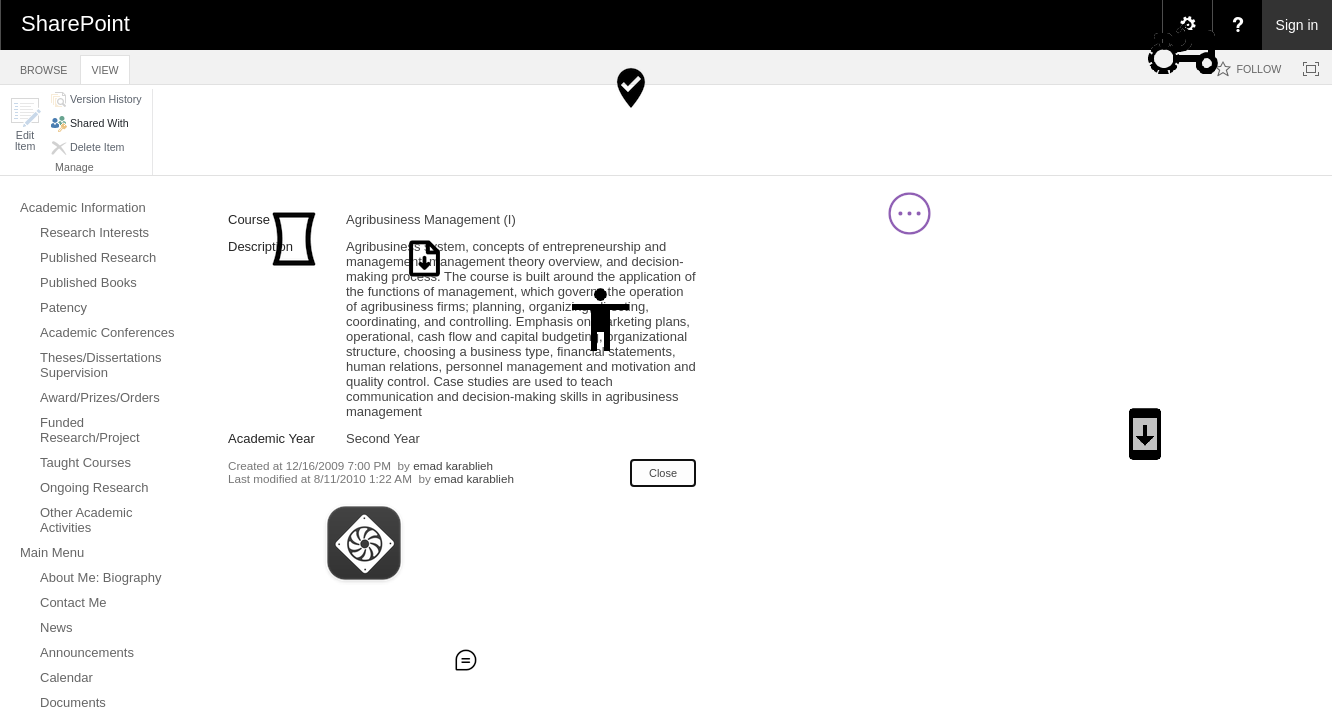 This screenshot has width=1332, height=720. I want to click on download file, so click(424, 258).